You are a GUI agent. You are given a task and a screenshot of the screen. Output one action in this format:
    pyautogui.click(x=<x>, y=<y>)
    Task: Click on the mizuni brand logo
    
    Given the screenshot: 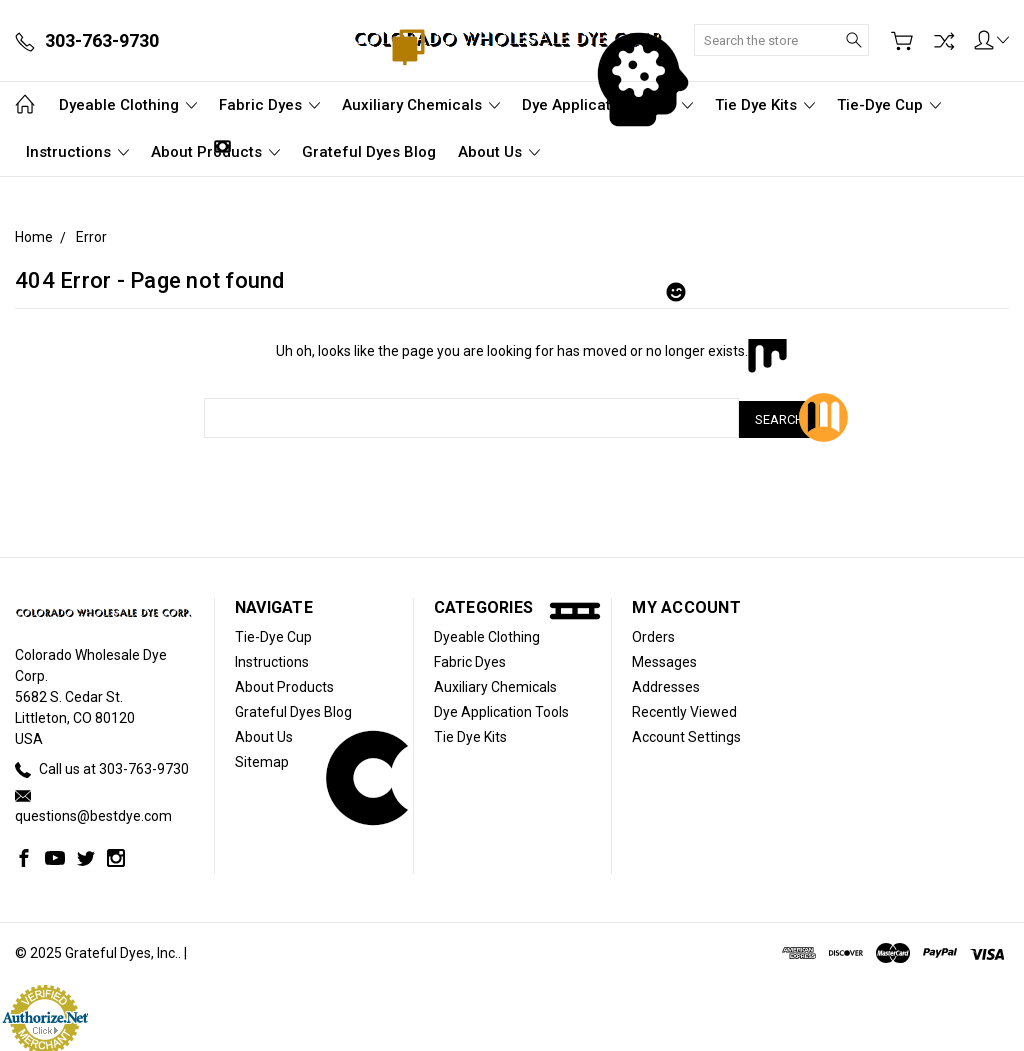 What is the action you would take?
    pyautogui.click(x=823, y=417)
    